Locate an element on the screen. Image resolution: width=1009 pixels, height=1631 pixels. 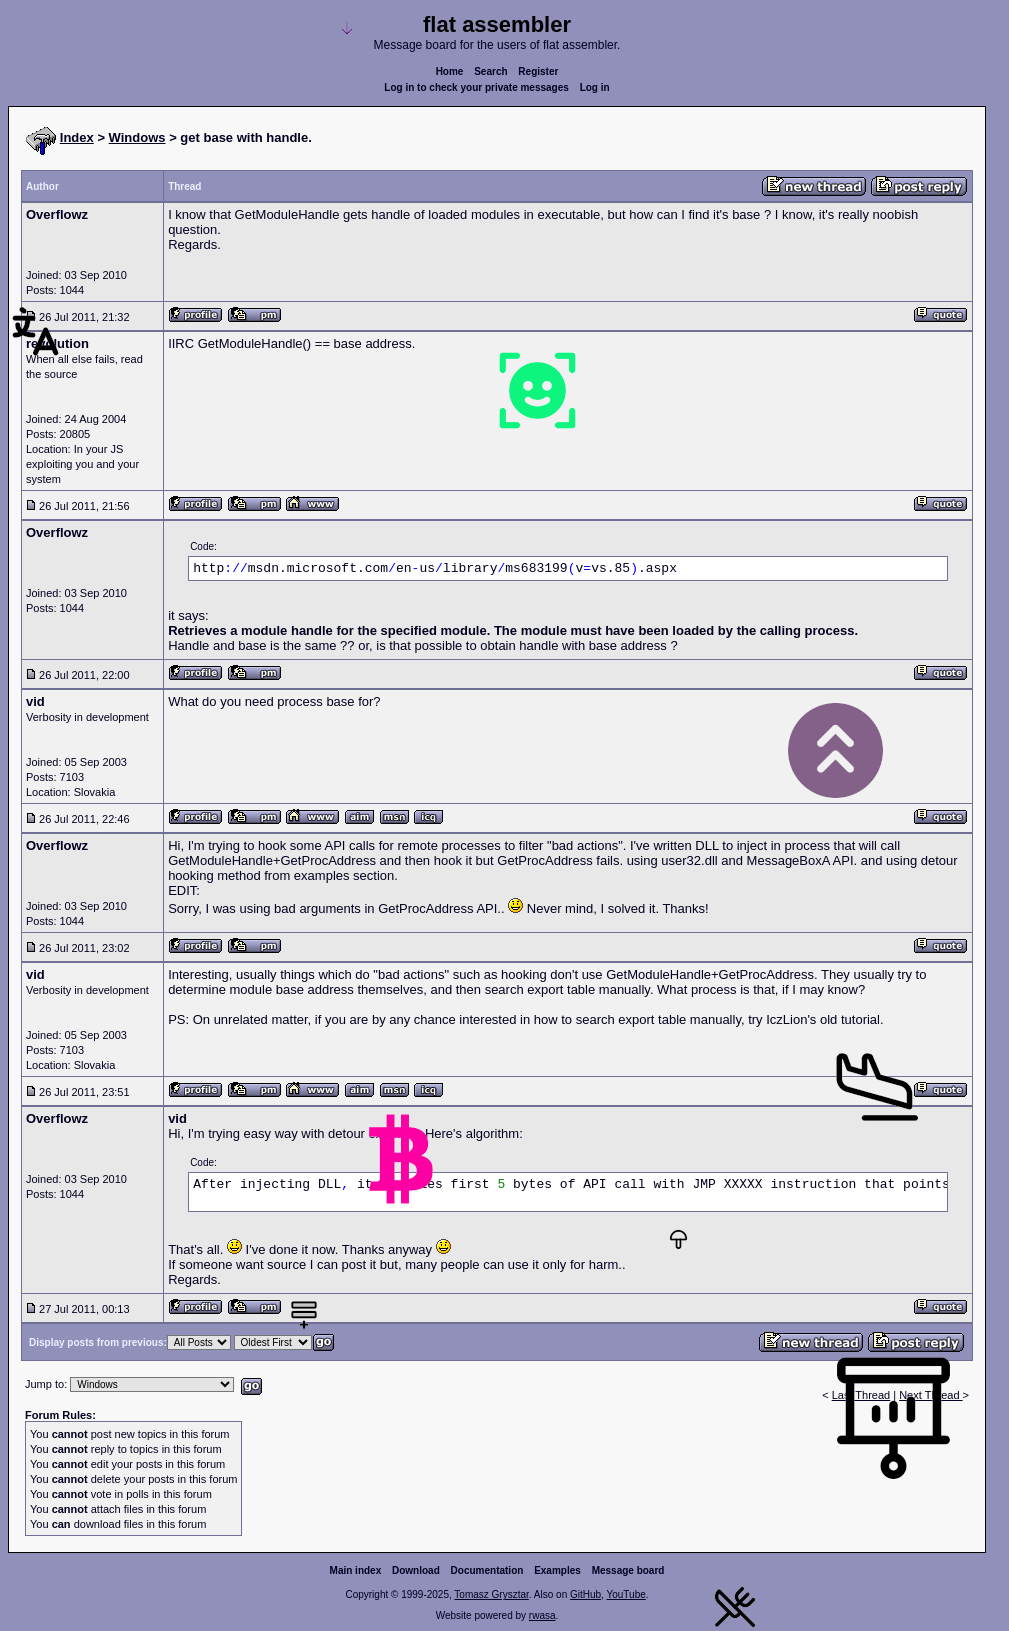
scroll to top of page is located at coordinates (835, 750).